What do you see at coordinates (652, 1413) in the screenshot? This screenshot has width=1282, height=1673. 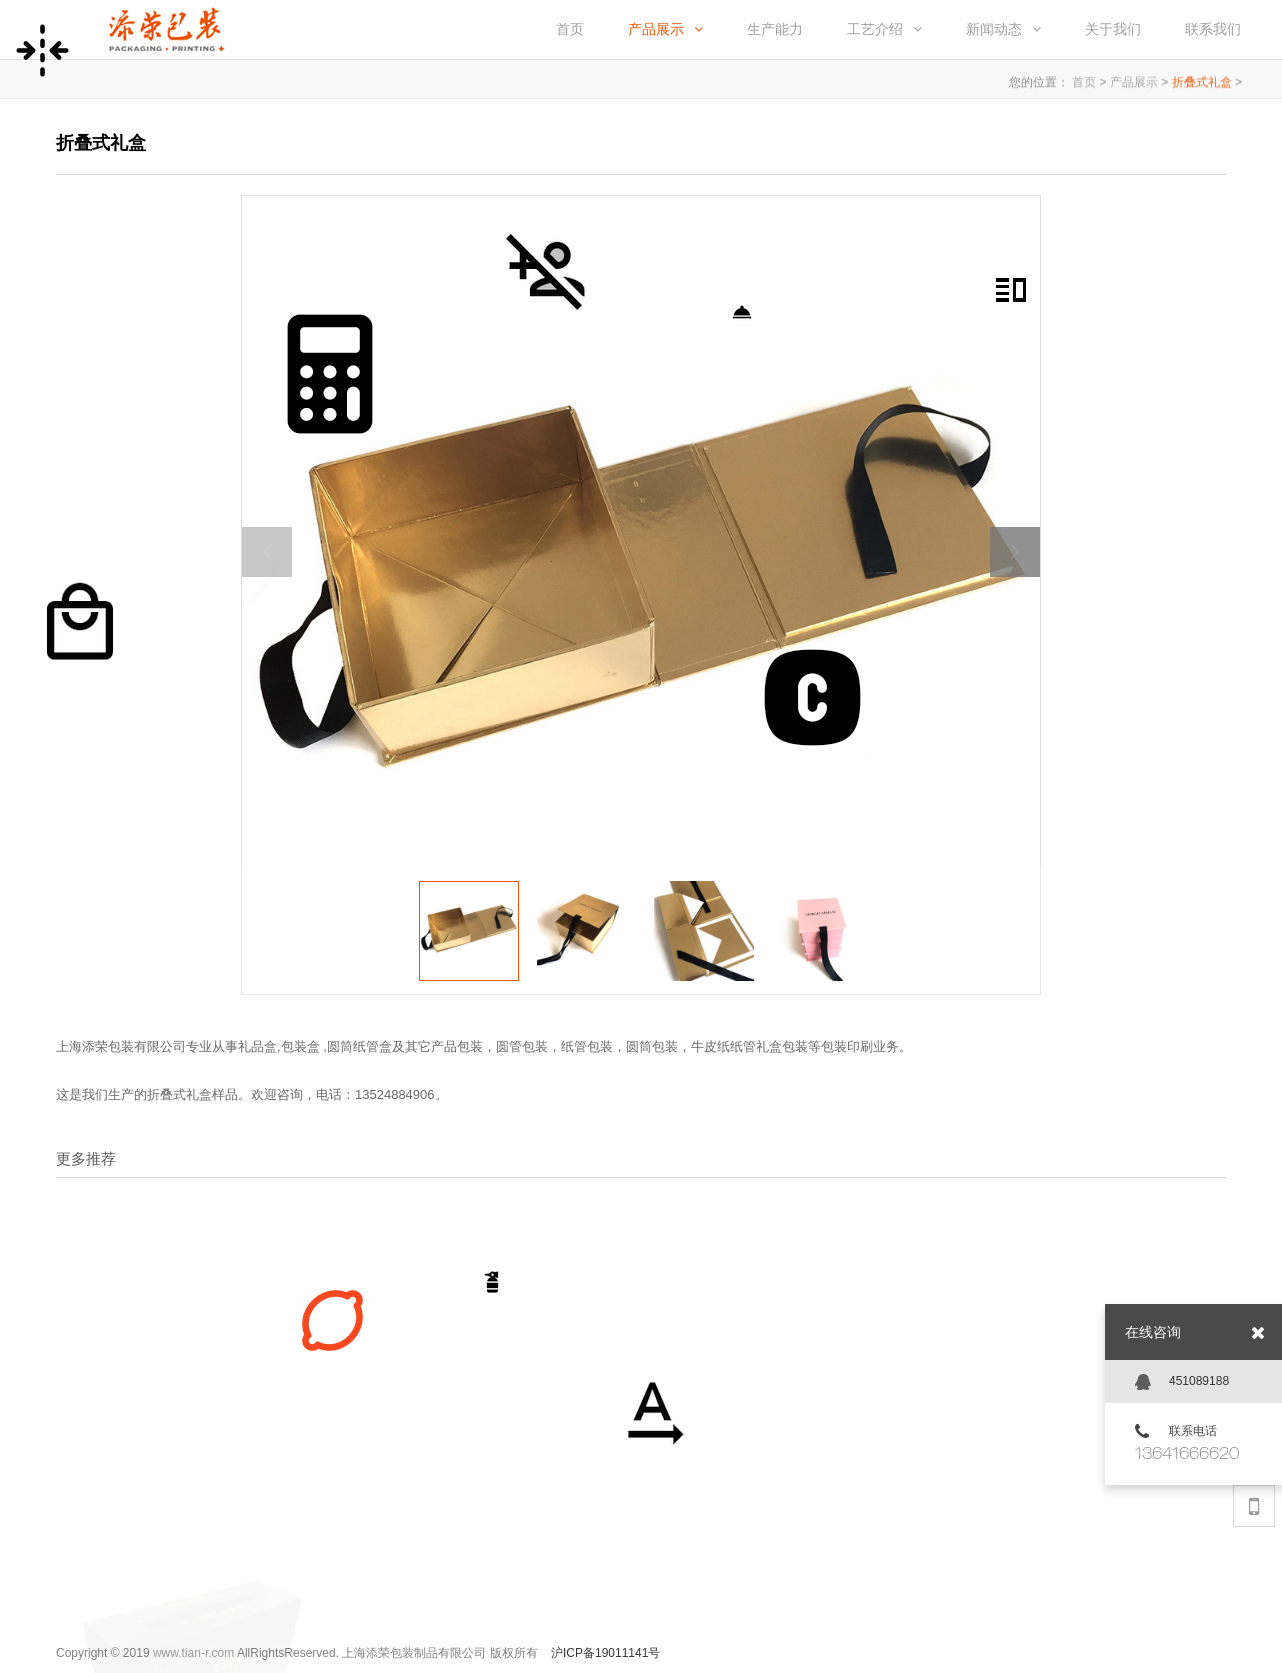 I see `set text to horizontal orientation` at bounding box center [652, 1413].